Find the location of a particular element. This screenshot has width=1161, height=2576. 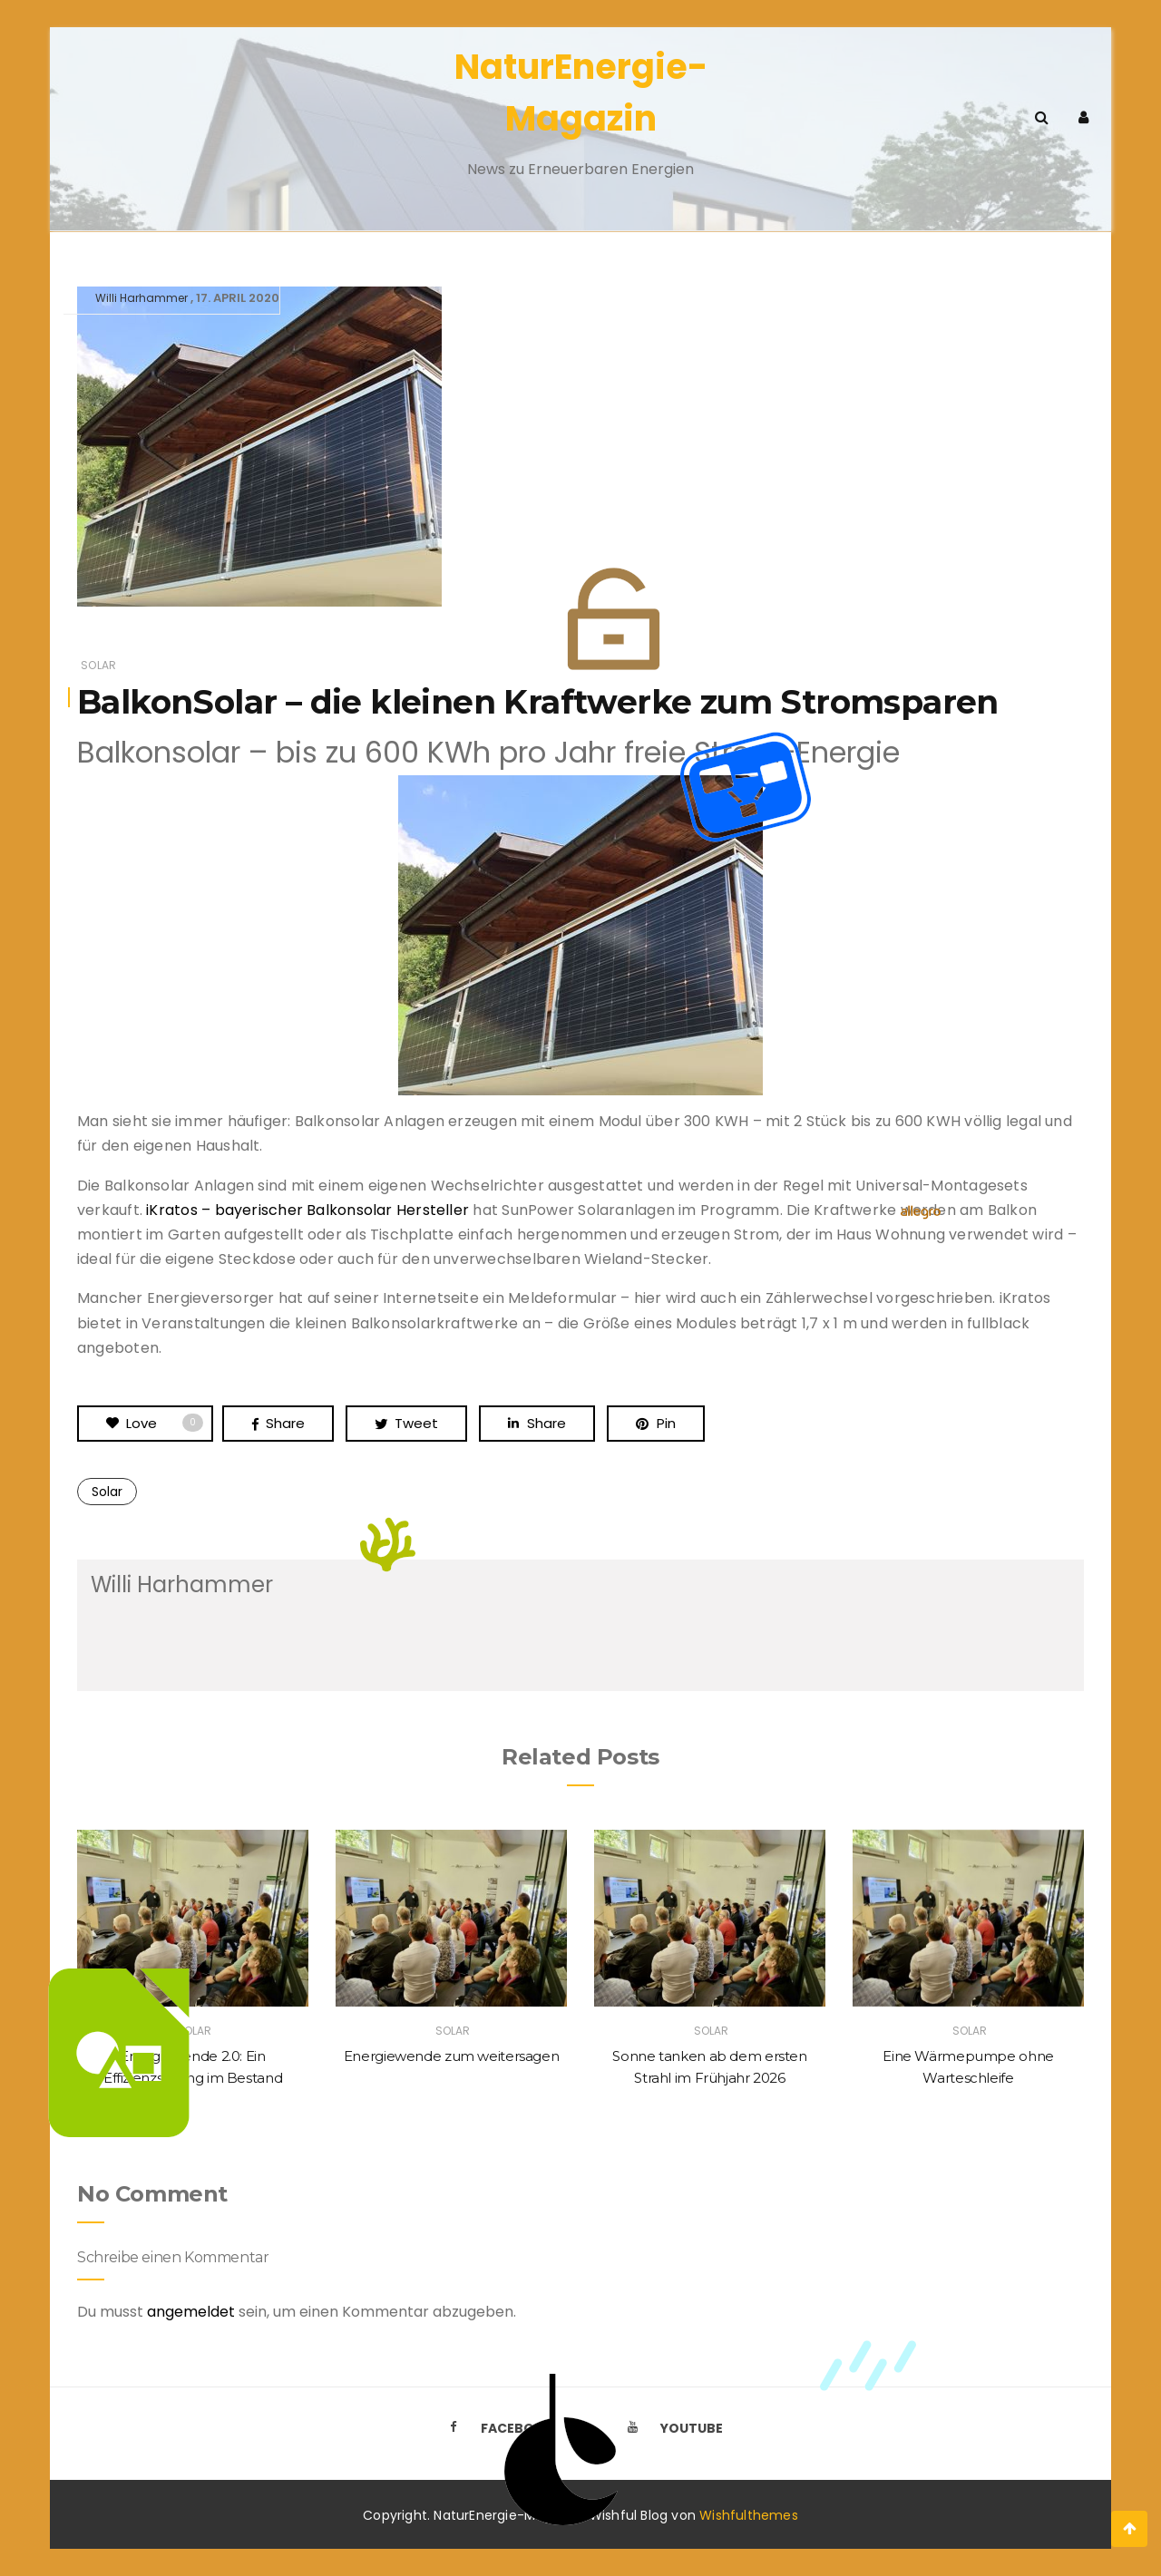

unlock a secured item or feature is located at coordinates (613, 618).